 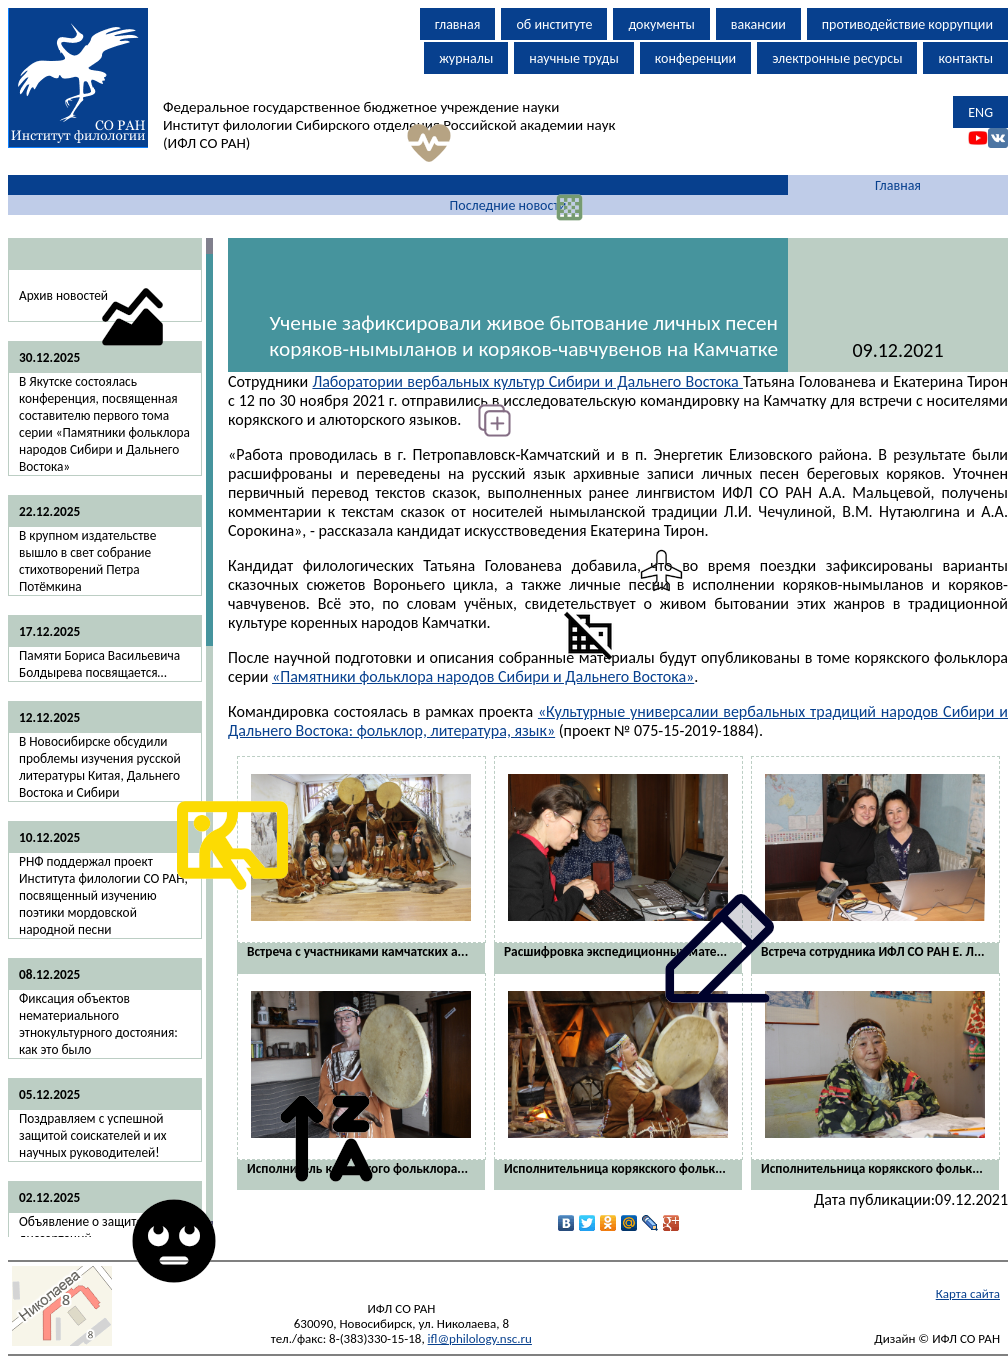 What do you see at coordinates (232, 845) in the screenshot?
I see `emergency exit or escape route` at bounding box center [232, 845].